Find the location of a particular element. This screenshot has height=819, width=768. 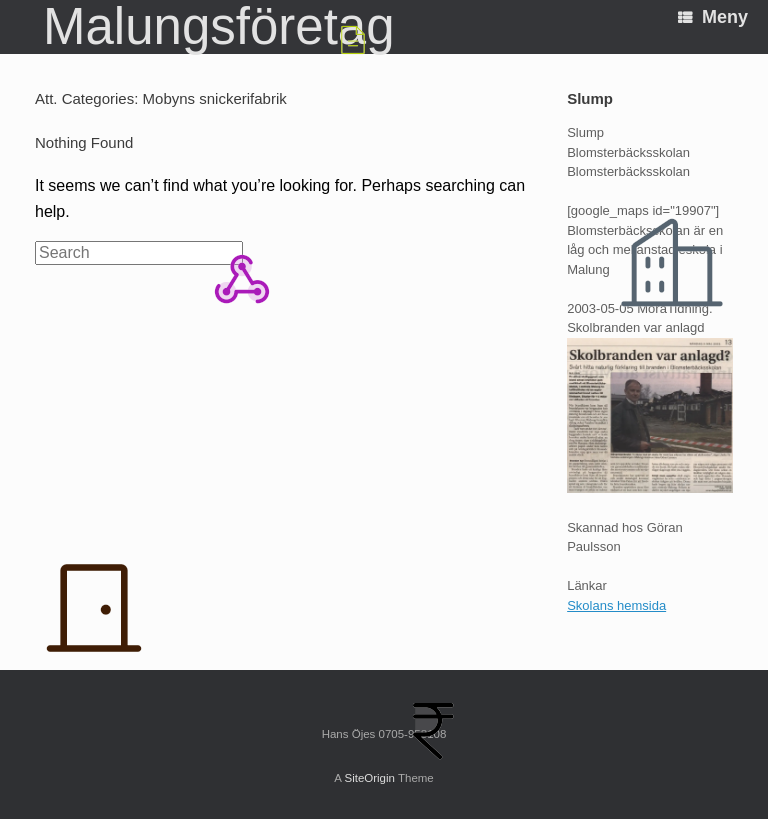

view prices in Indian rupees is located at coordinates (431, 730).